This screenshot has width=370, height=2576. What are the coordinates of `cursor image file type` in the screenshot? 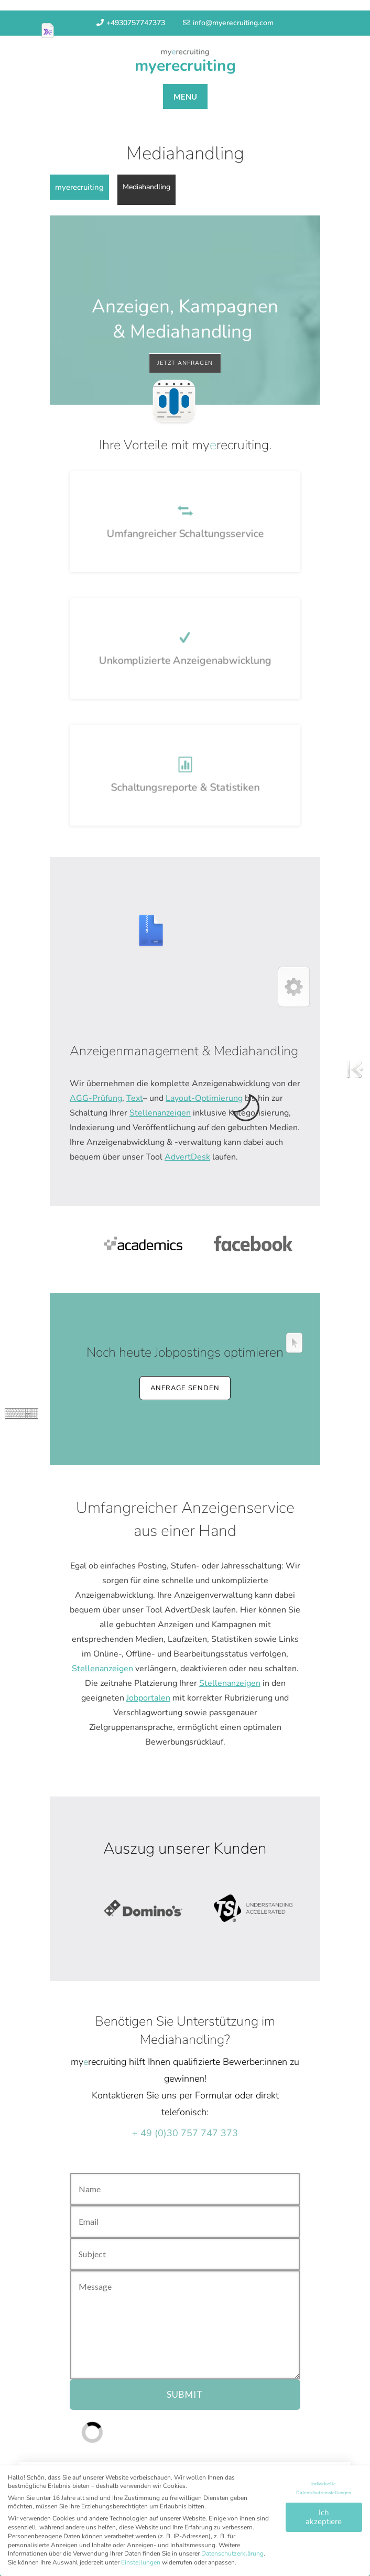 It's located at (294, 1343).